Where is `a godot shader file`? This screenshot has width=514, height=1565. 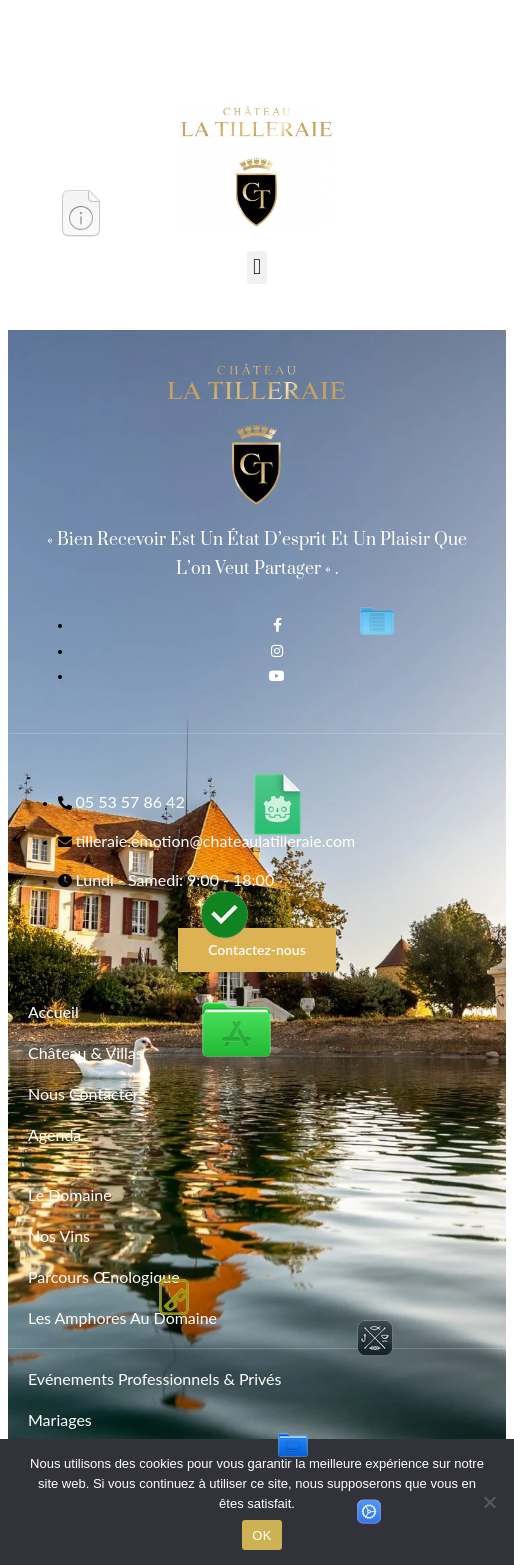
a godot shader file is located at coordinates (277, 805).